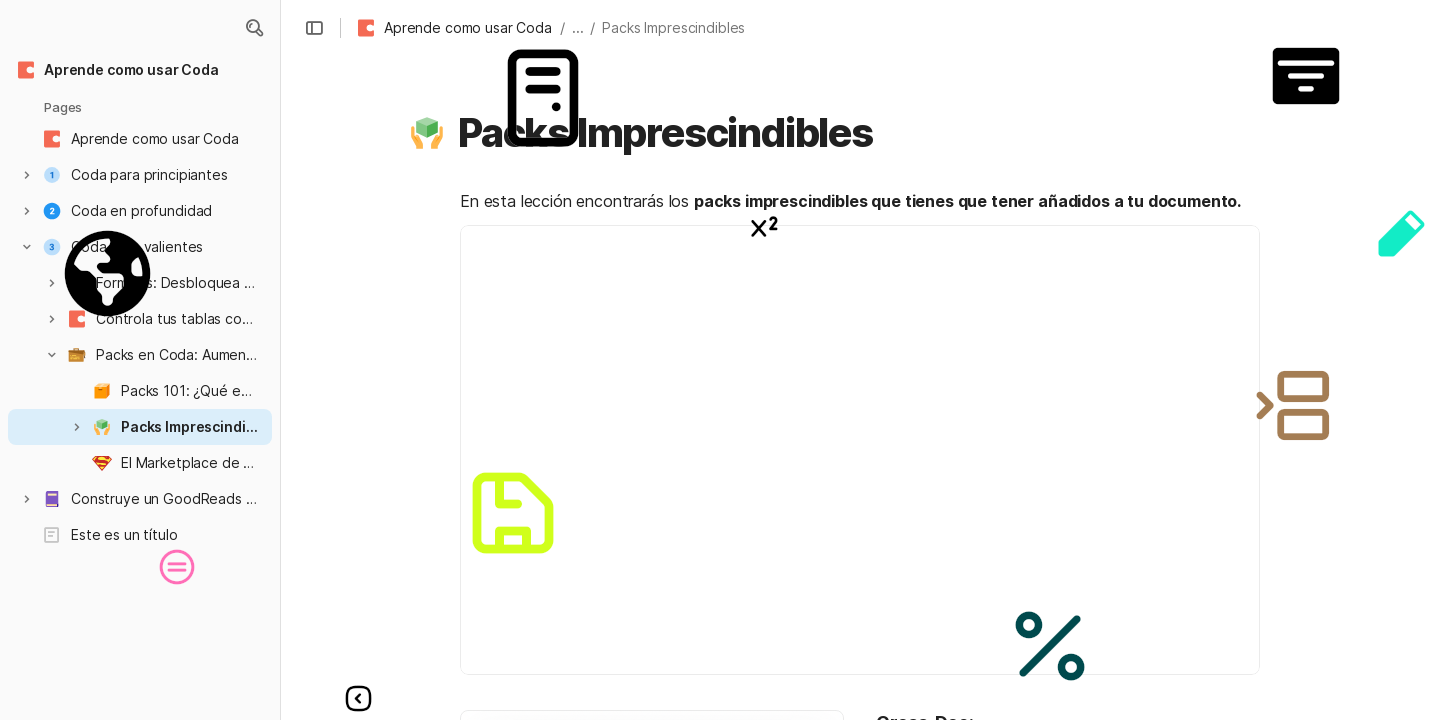 The image size is (1440, 720). I want to click on indicates equality or balanced state, so click(177, 567).